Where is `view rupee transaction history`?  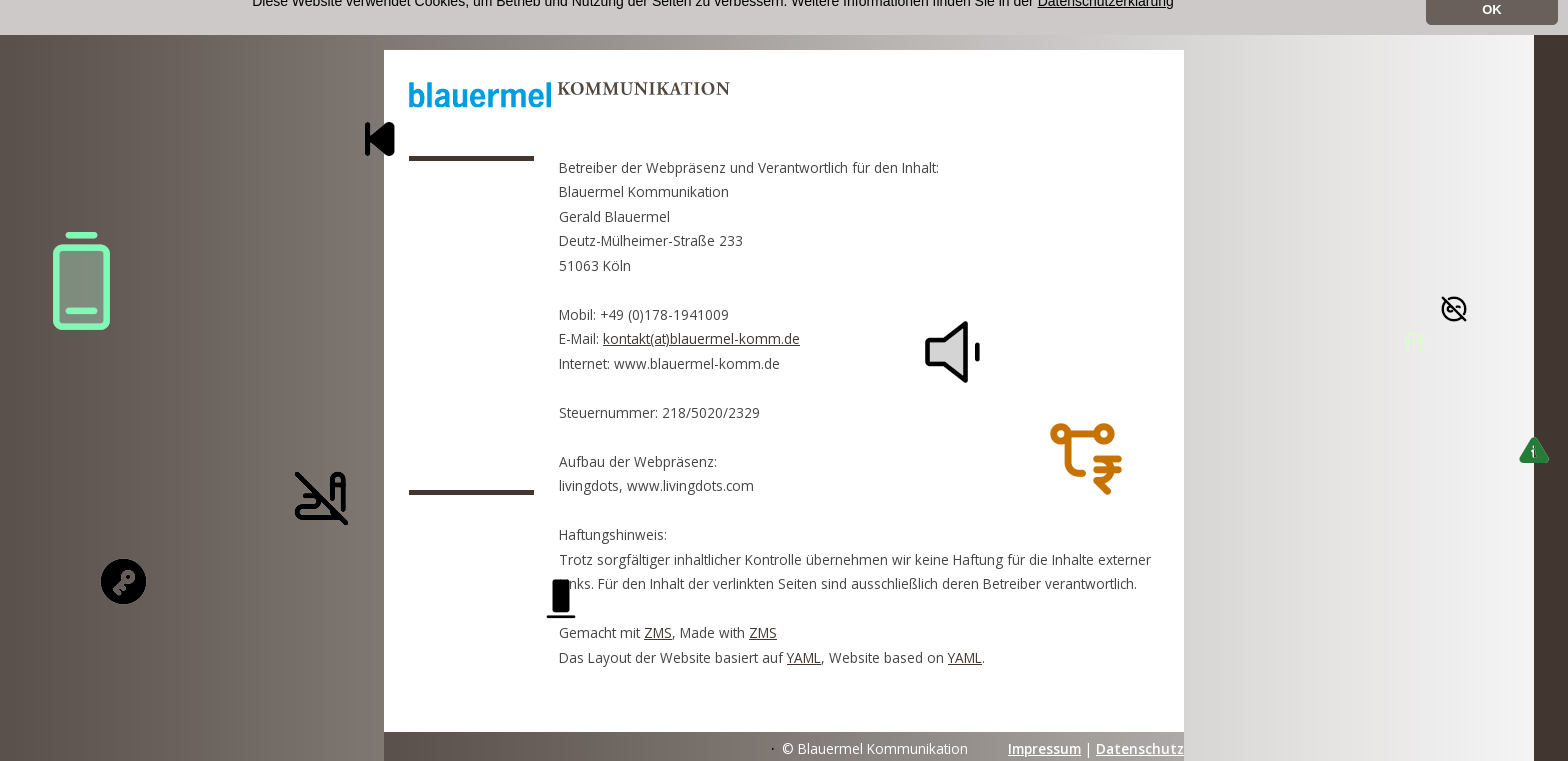 view rupee transaction history is located at coordinates (1086, 459).